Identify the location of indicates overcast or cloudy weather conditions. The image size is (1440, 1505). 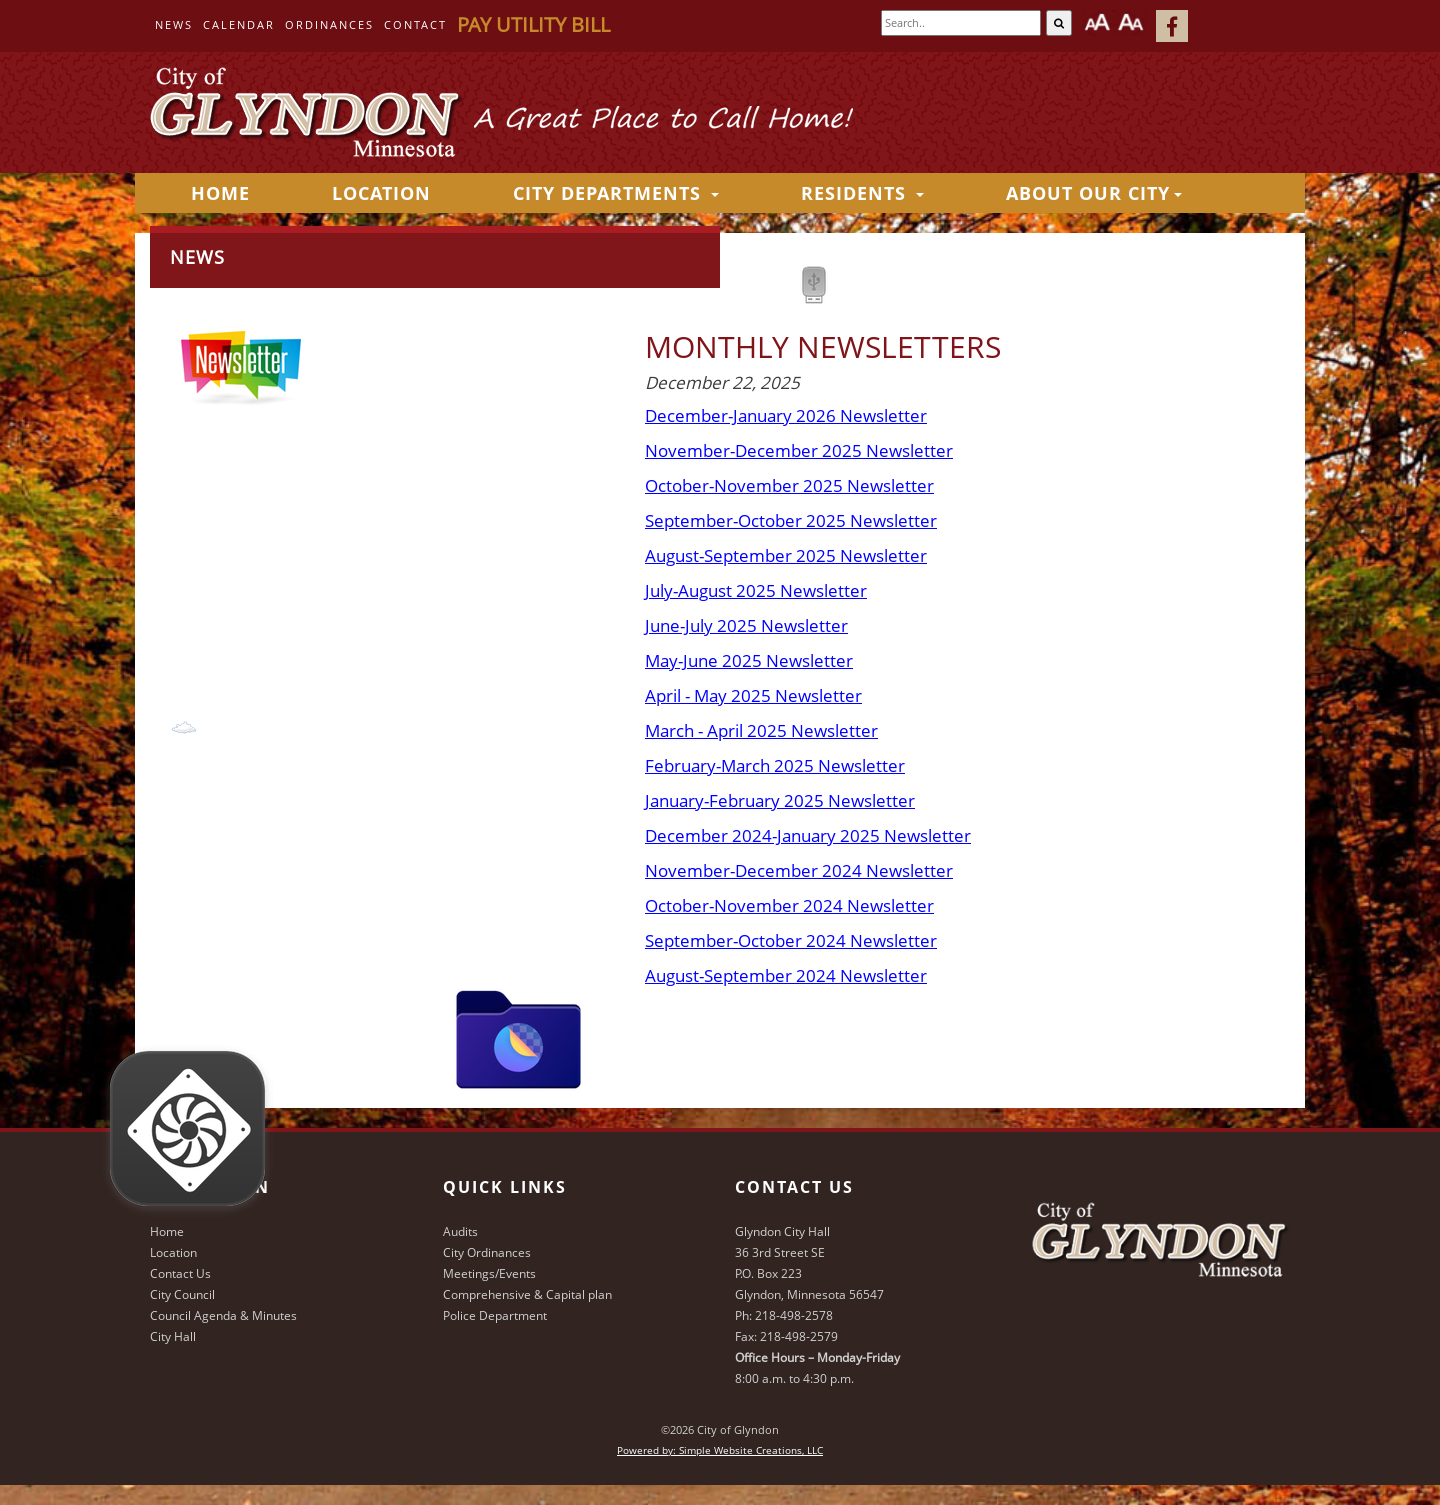
(184, 729).